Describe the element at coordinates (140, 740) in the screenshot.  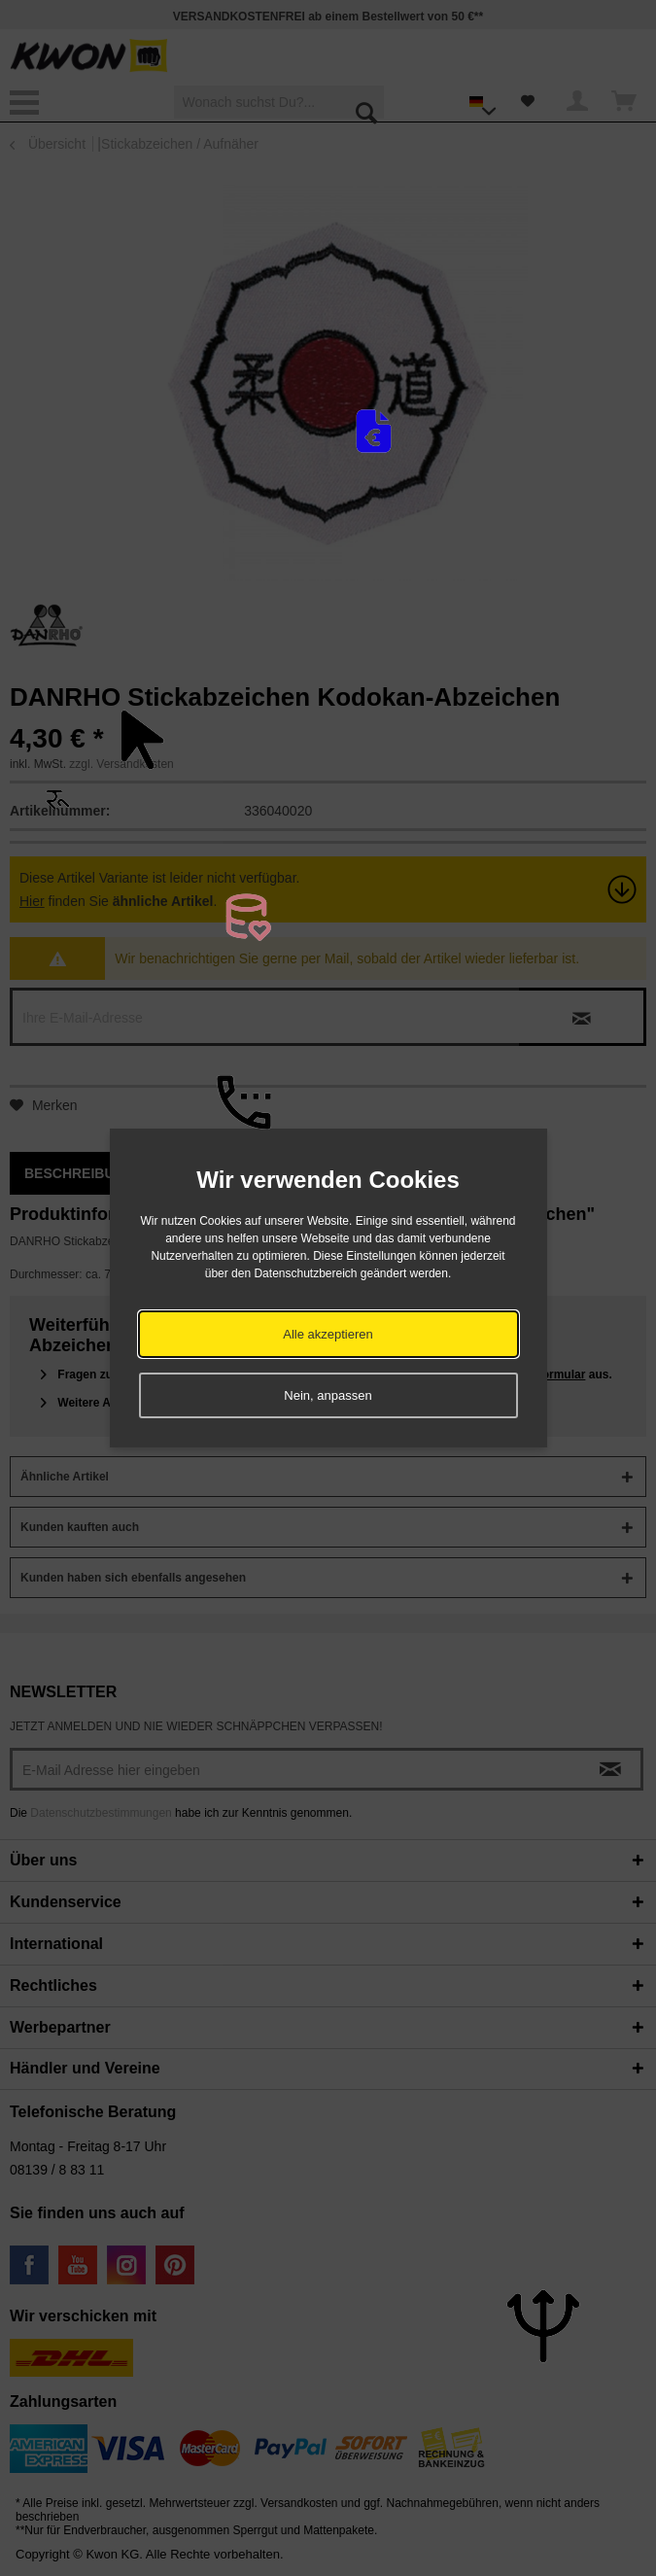
I see `cursor or pointer indicator` at that location.